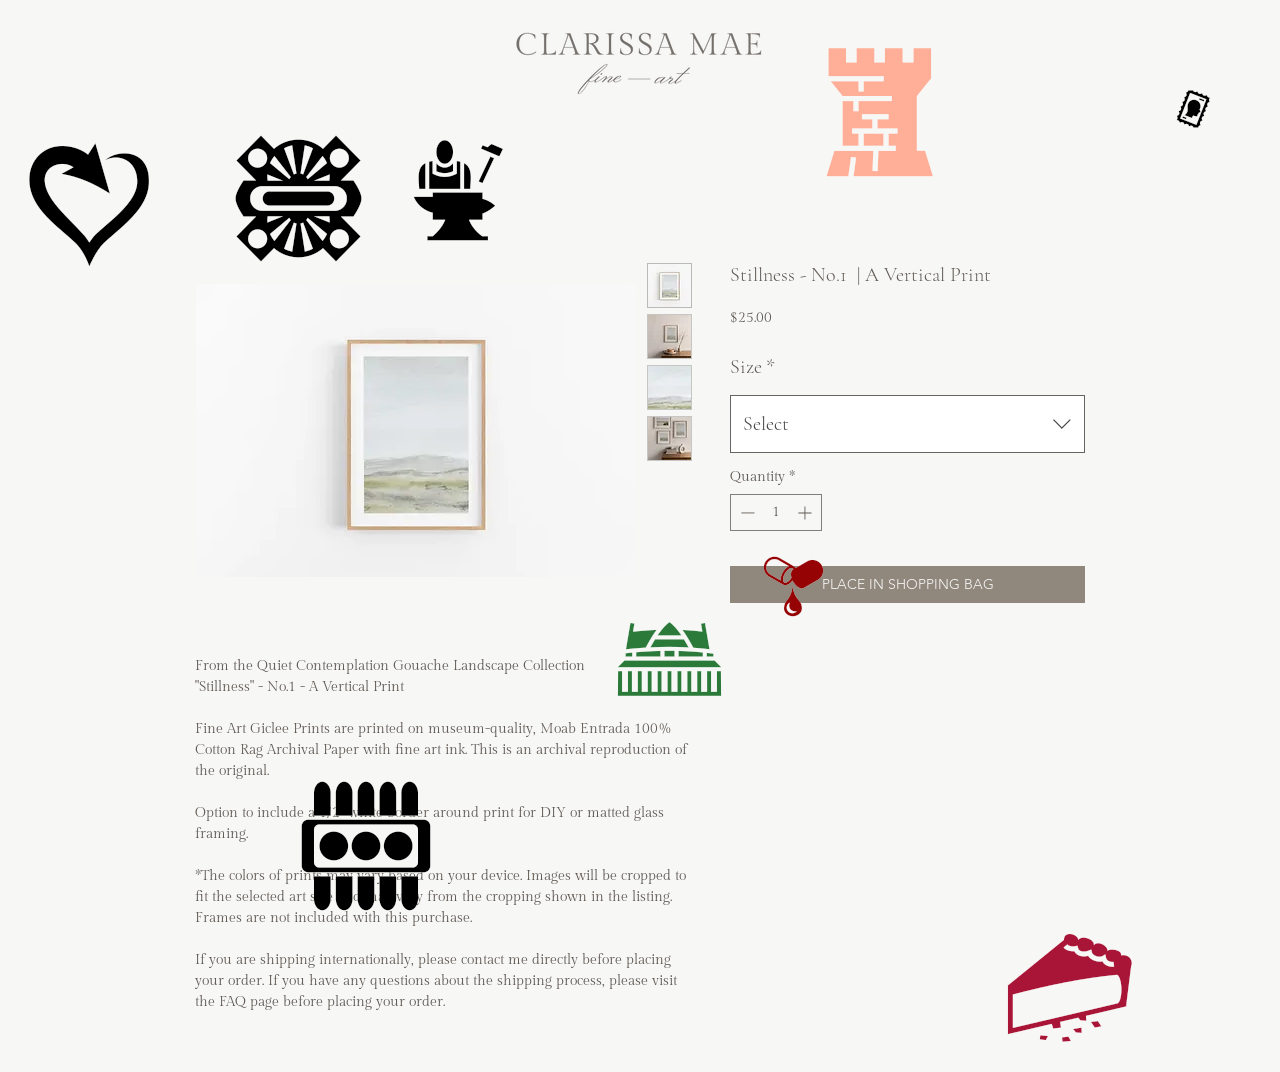 The height and width of the screenshot is (1072, 1280). I want to click on access the blacksmith shop or crafting station, so click(454, 189).